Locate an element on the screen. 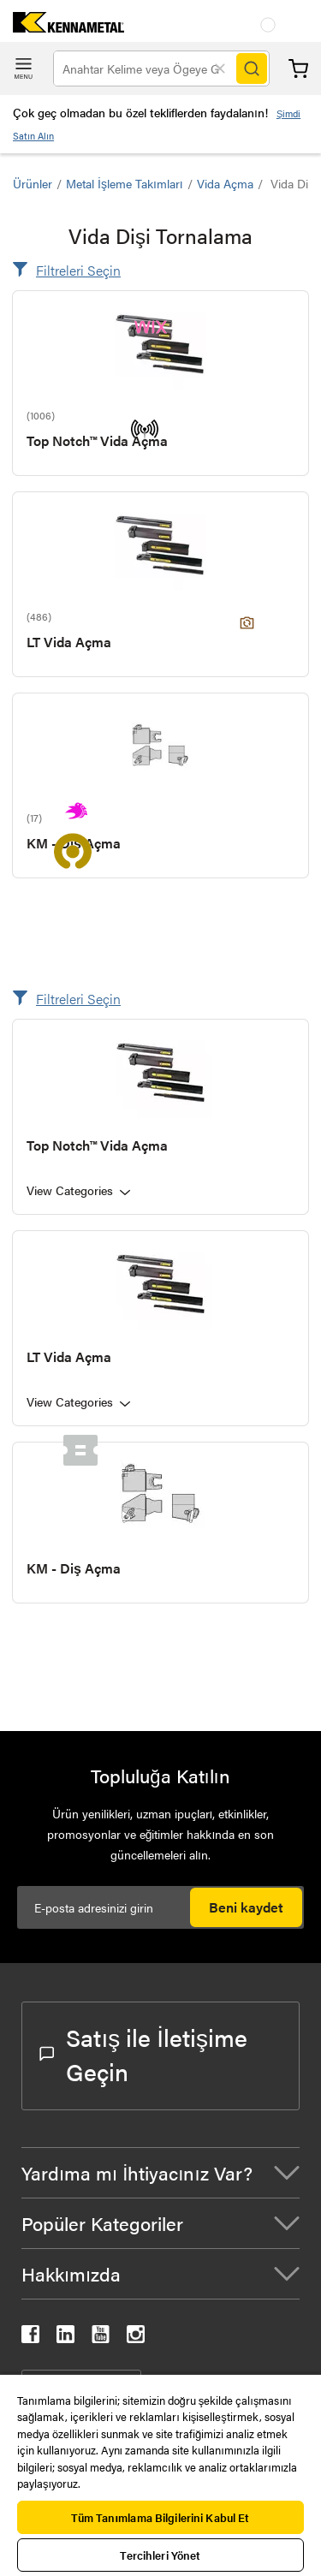  view available coupons or discounts is located at coordinates (80, 1450).